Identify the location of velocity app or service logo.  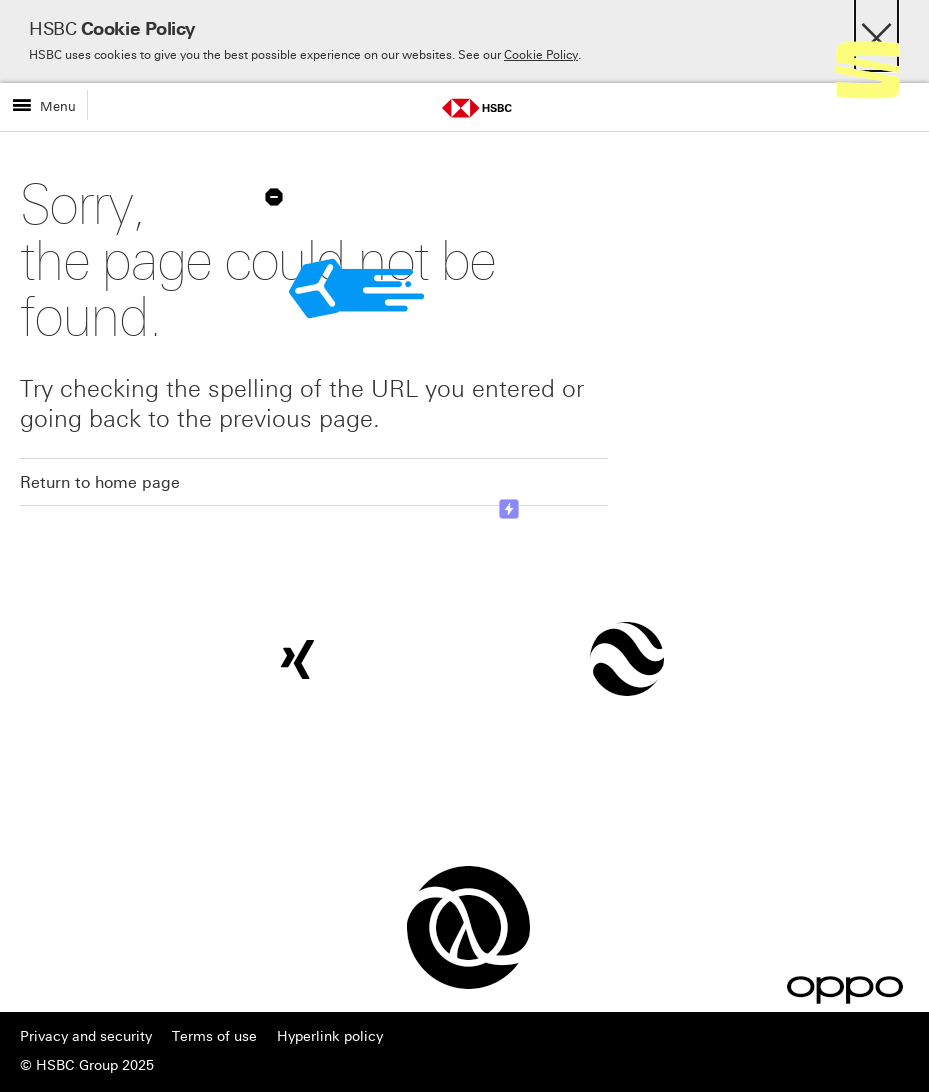
(356, 288).